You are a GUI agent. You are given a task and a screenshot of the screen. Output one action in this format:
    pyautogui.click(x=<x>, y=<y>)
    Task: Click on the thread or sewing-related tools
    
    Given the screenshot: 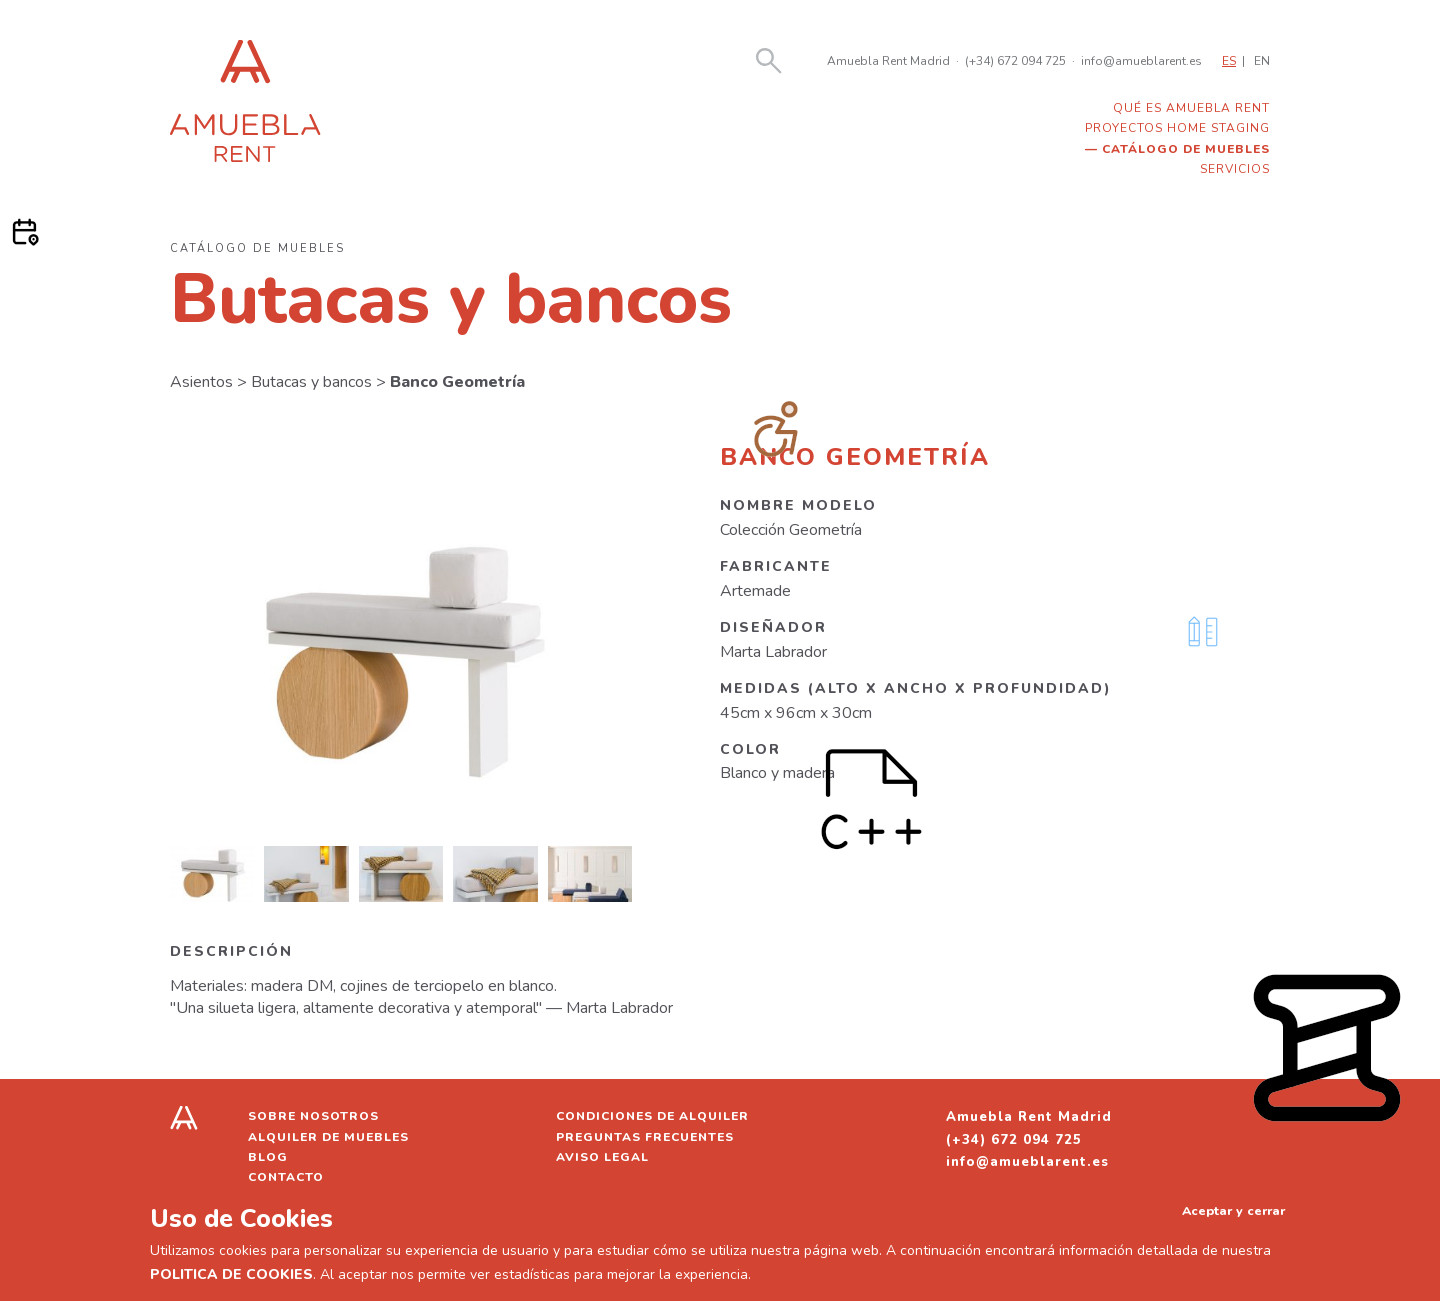 What is the action you would take?
    pyautogui.click(x=1327, y=1048)
    